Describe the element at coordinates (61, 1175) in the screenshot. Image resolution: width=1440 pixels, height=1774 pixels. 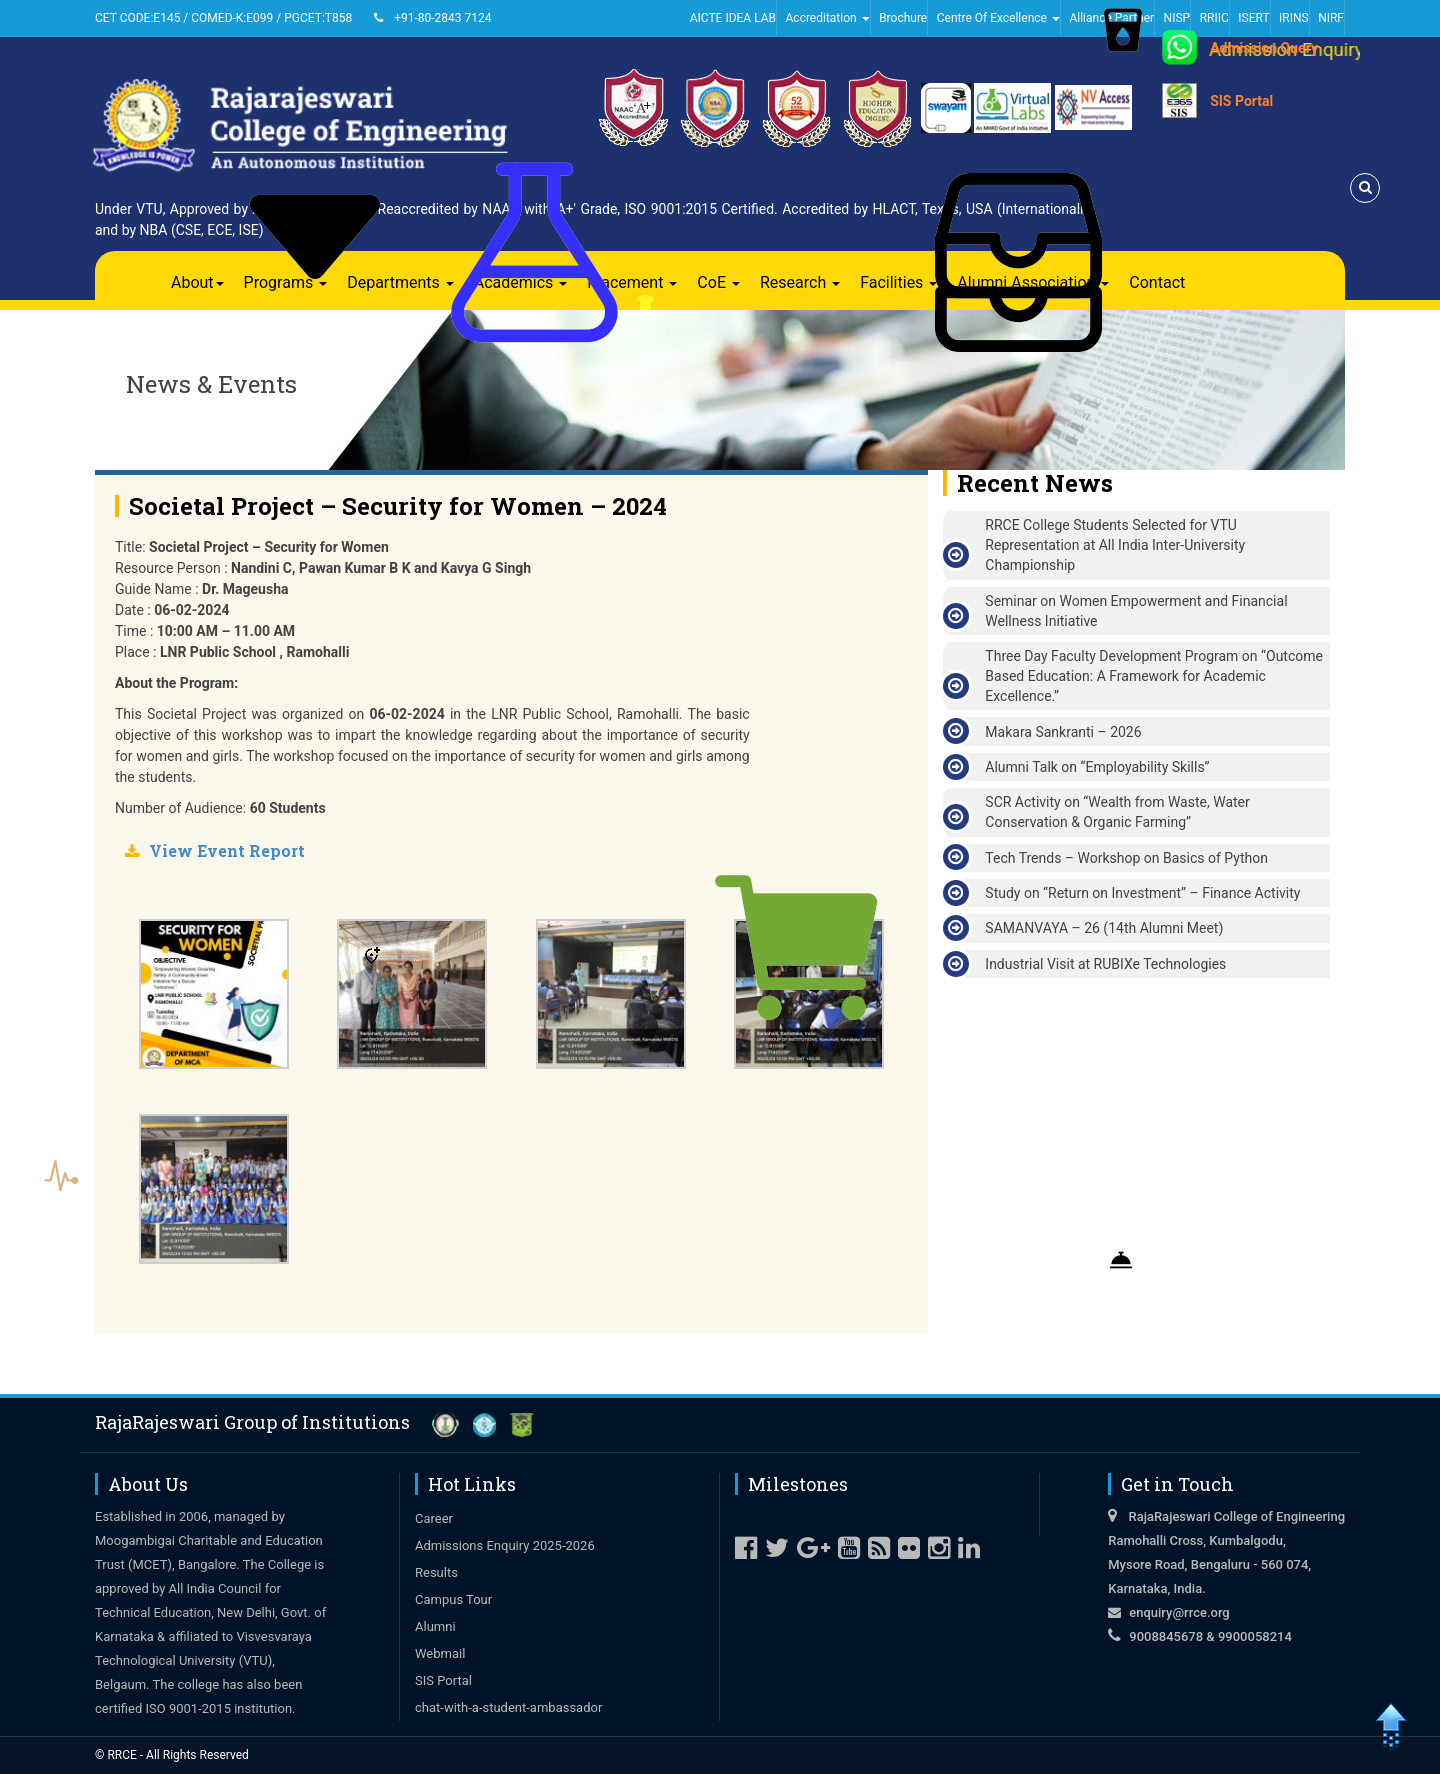
I see `view activity or health metrics` at that location.